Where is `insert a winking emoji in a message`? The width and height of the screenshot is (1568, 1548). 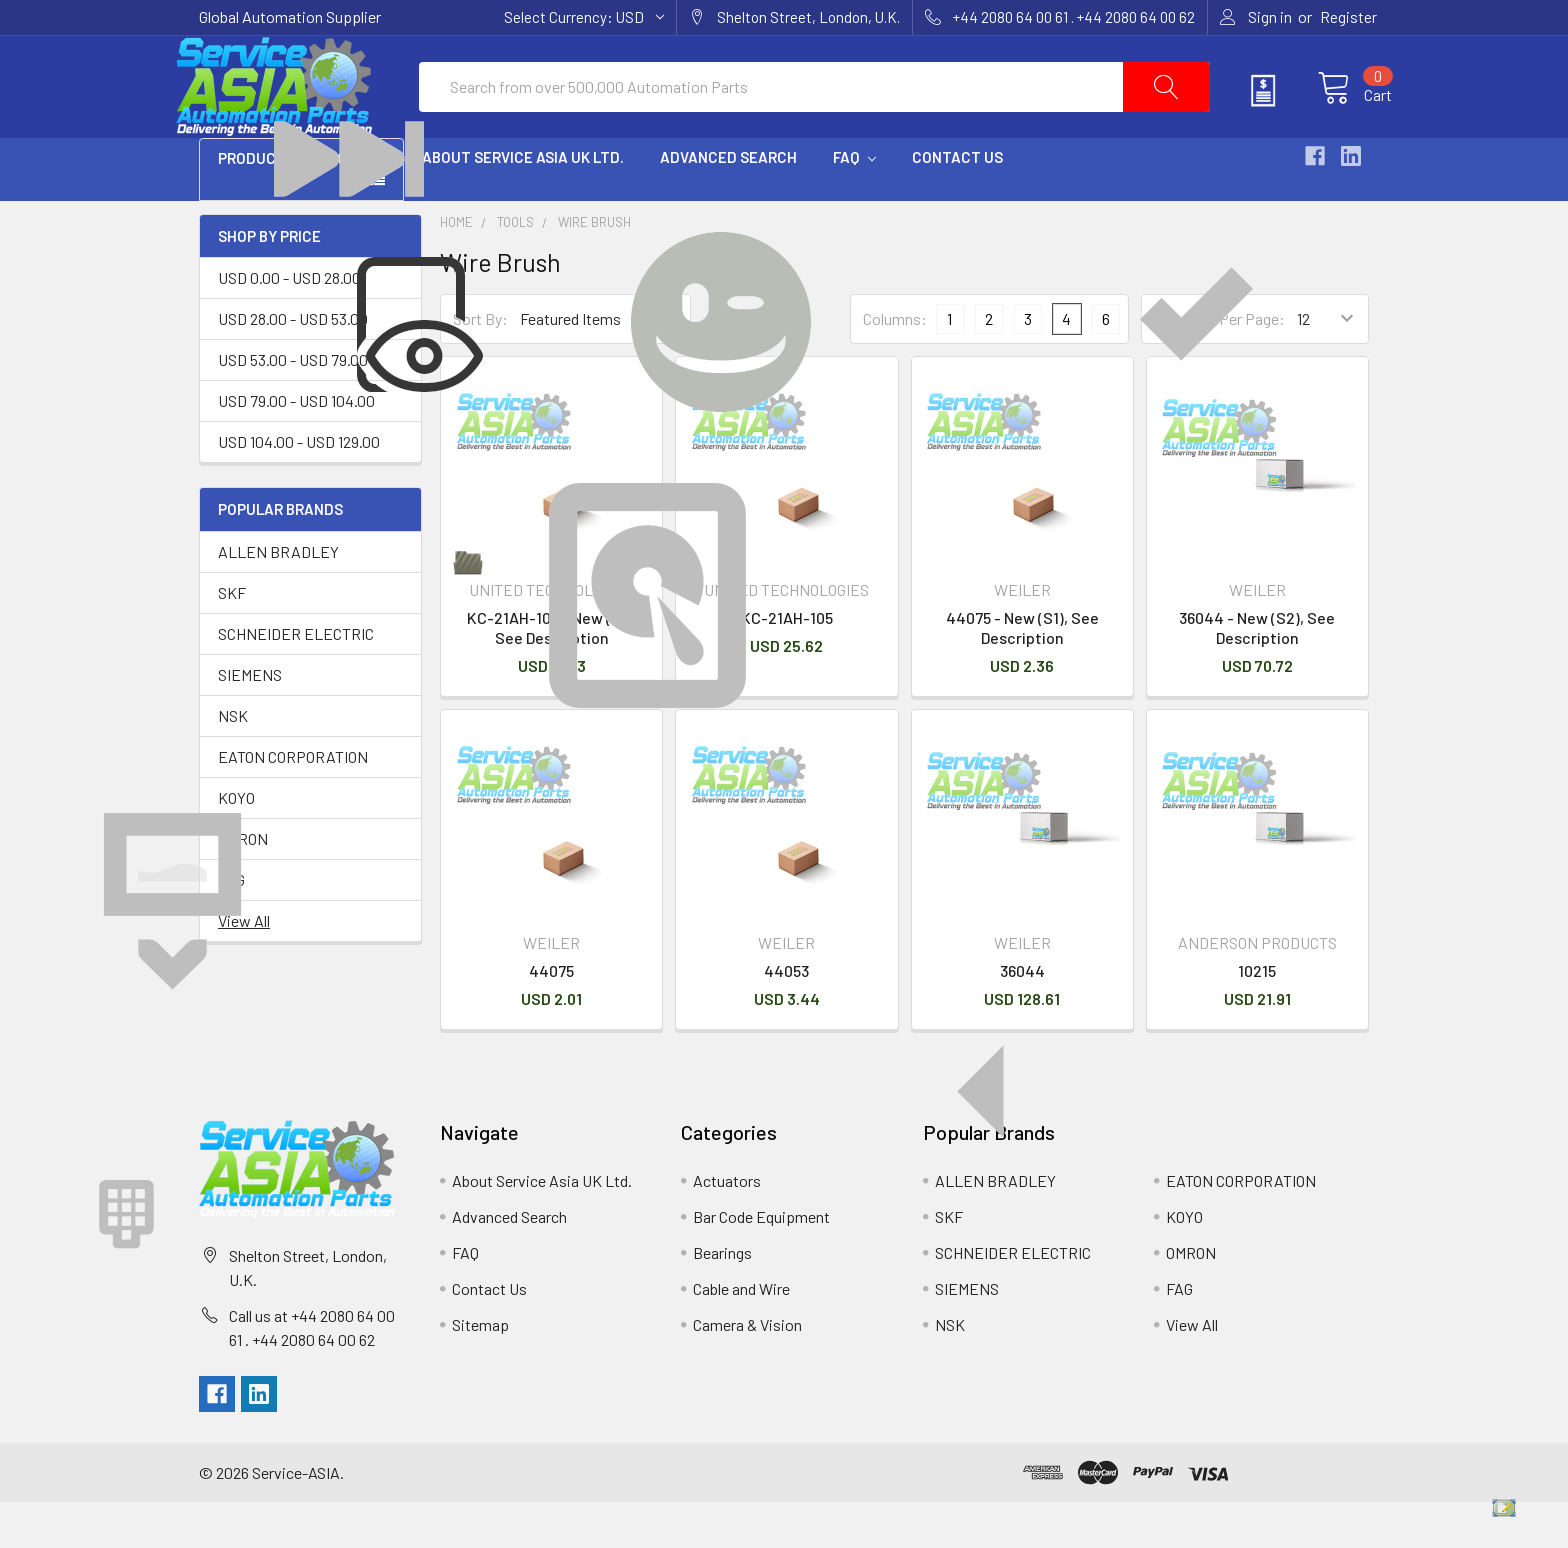
insert a winking emoji in a message is located at coordinates (721, 322).